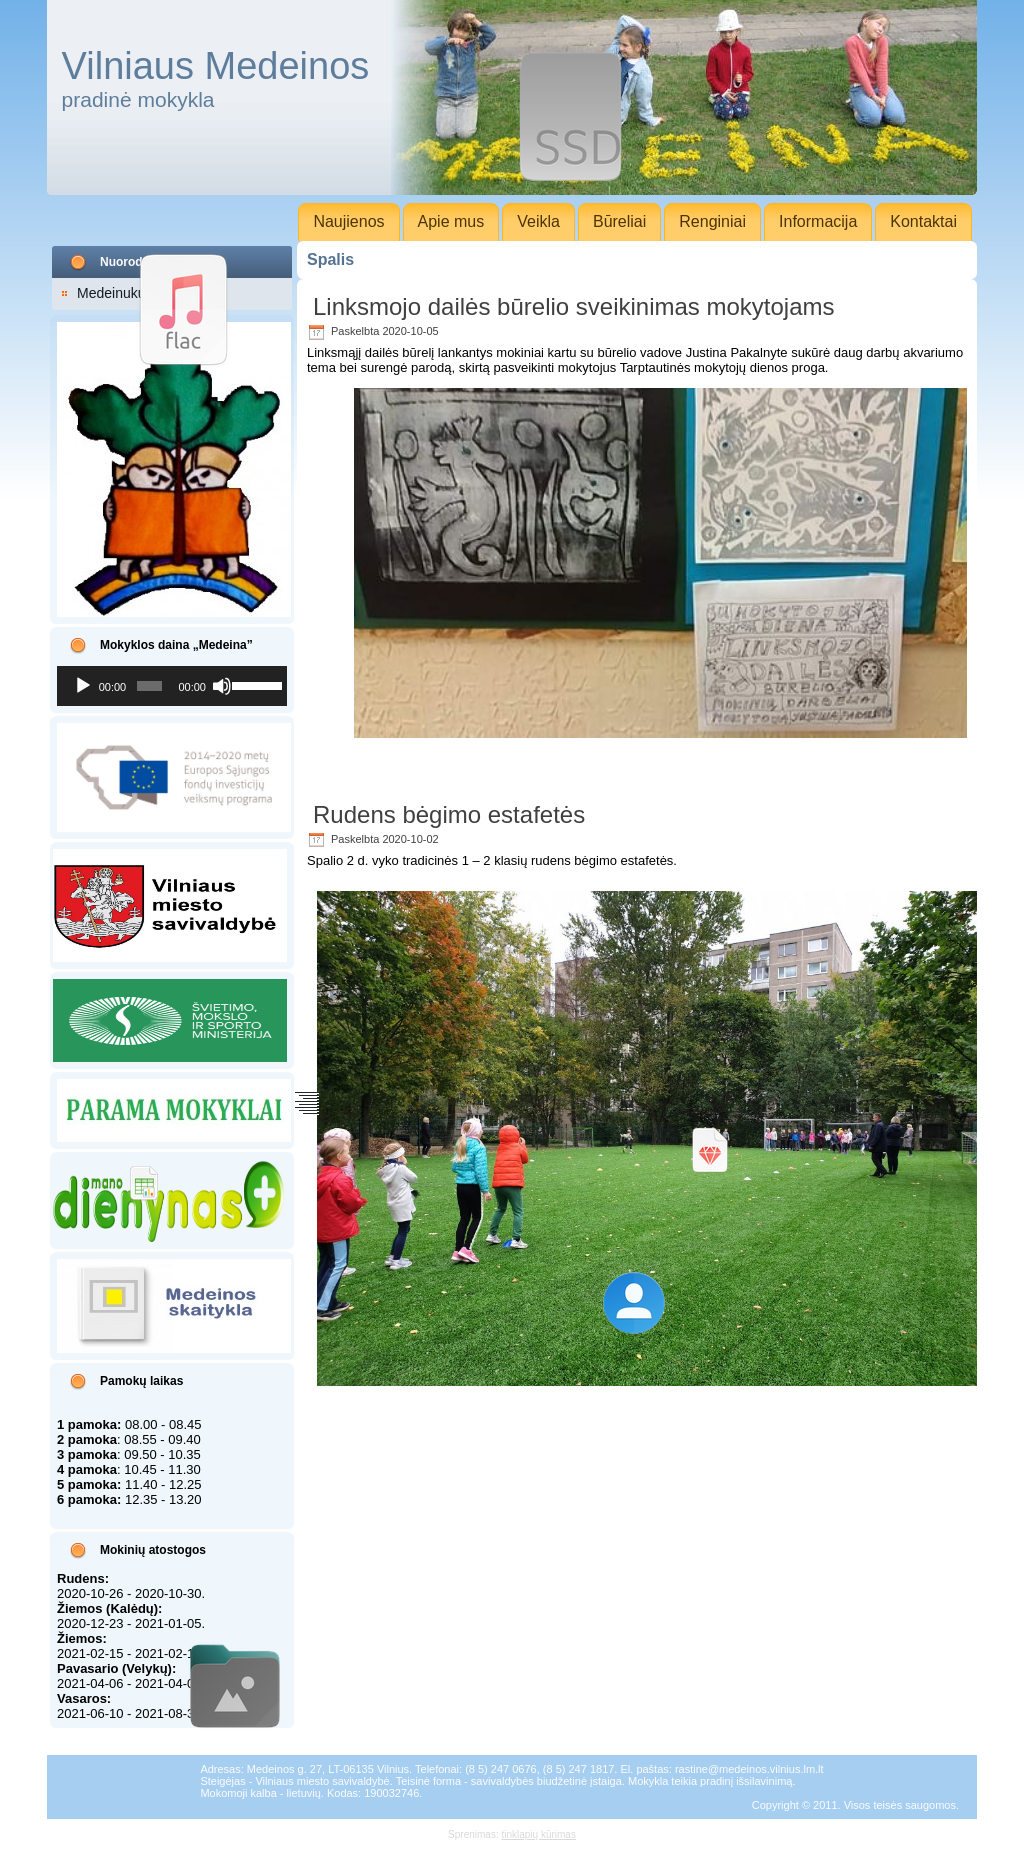 The height and width of the screenshot is (1850, 1024). I want to click on a FLAC audio file, so click(183, 309).